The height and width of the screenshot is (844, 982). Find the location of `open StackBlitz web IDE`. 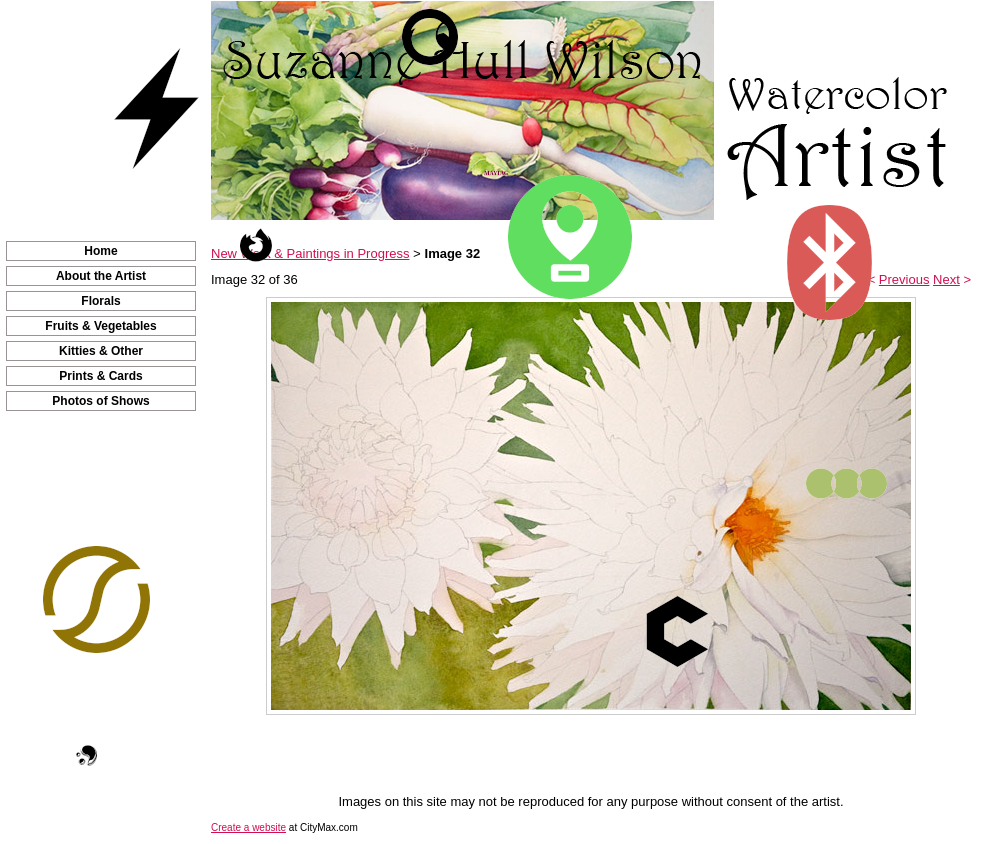

open StackBlitz web IDE is located at coordinates (156, 108).